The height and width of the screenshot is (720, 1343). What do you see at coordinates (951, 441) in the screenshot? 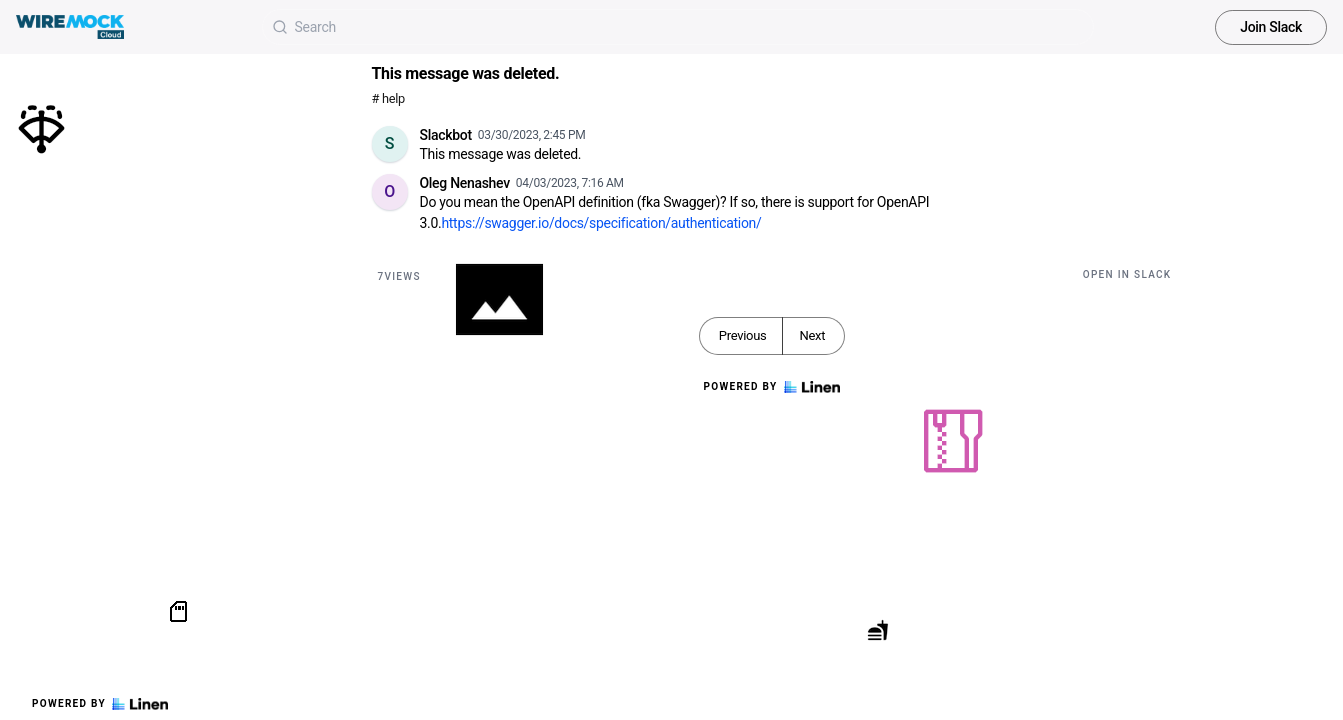
I see `indicates a compressed or zipped file` at bounding box center [951, 441].